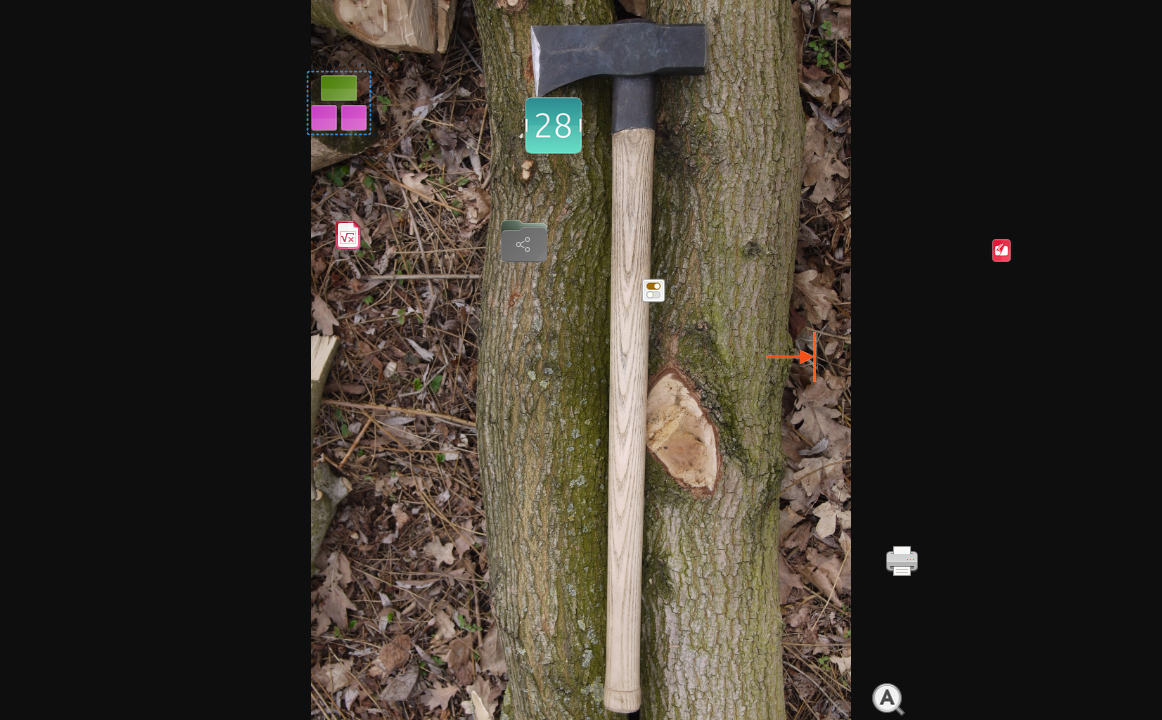  What do you see at coordinates (888, 699) in the screenshot?
I see `search within the current project` at bounding box center [888, 699].